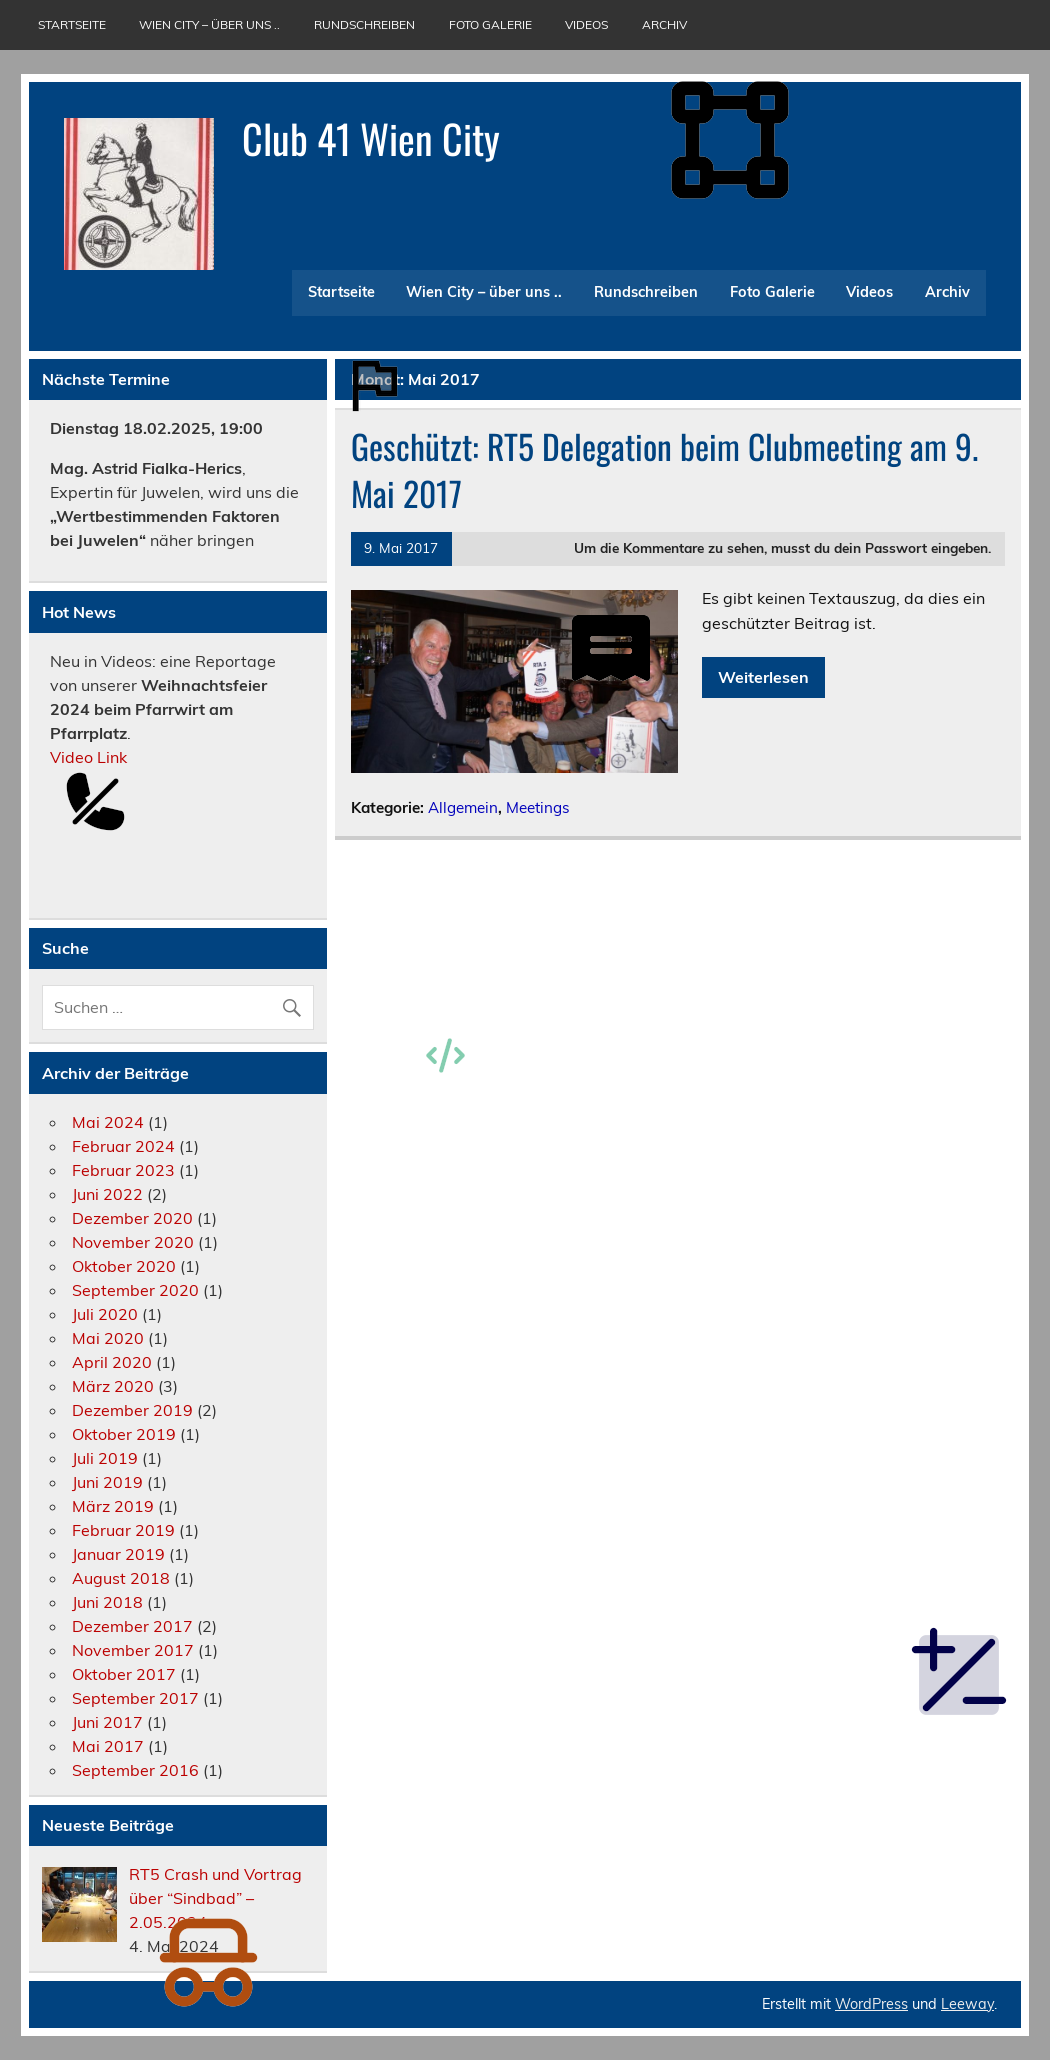 This screenshot has width=1050, height=2060. What do you see at coordinates (373, 384) in the screenshot?
I see `flag or report content` at bounding box center [373, 384].